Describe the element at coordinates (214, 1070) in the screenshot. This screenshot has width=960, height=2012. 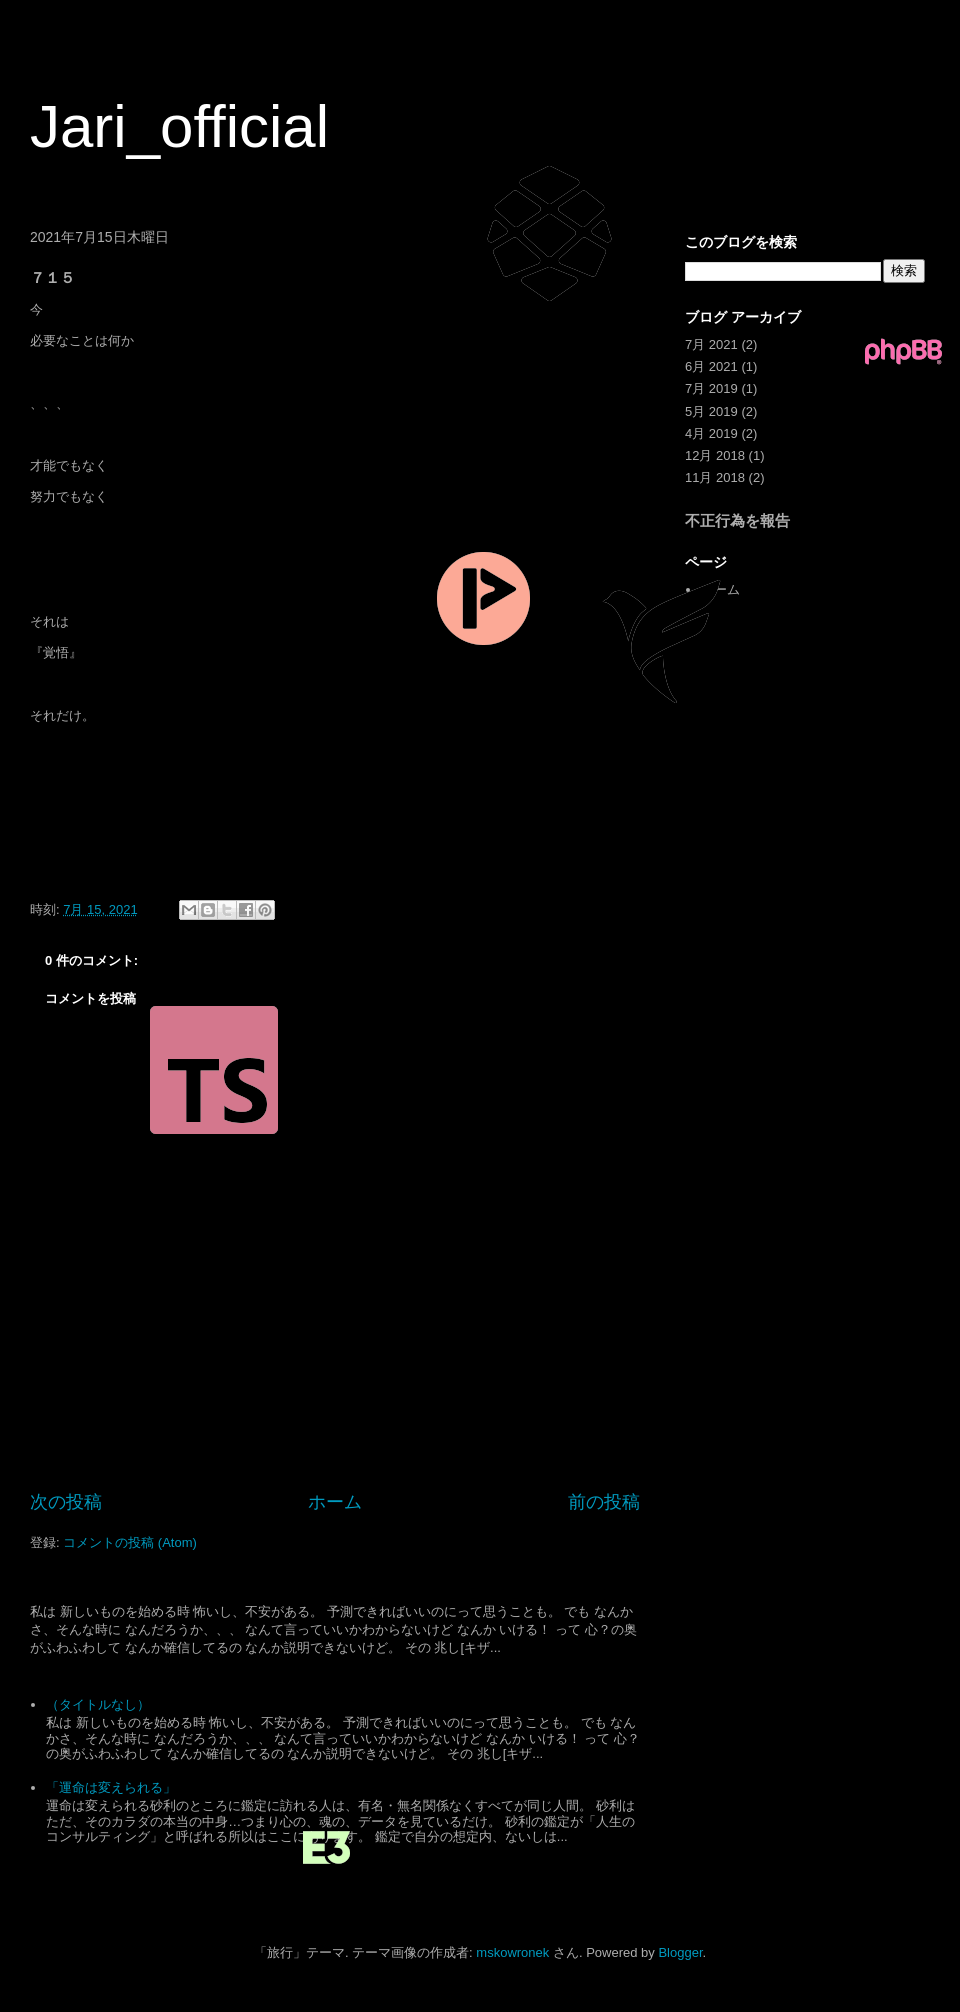
I see `typescript programming language logo` at that location.